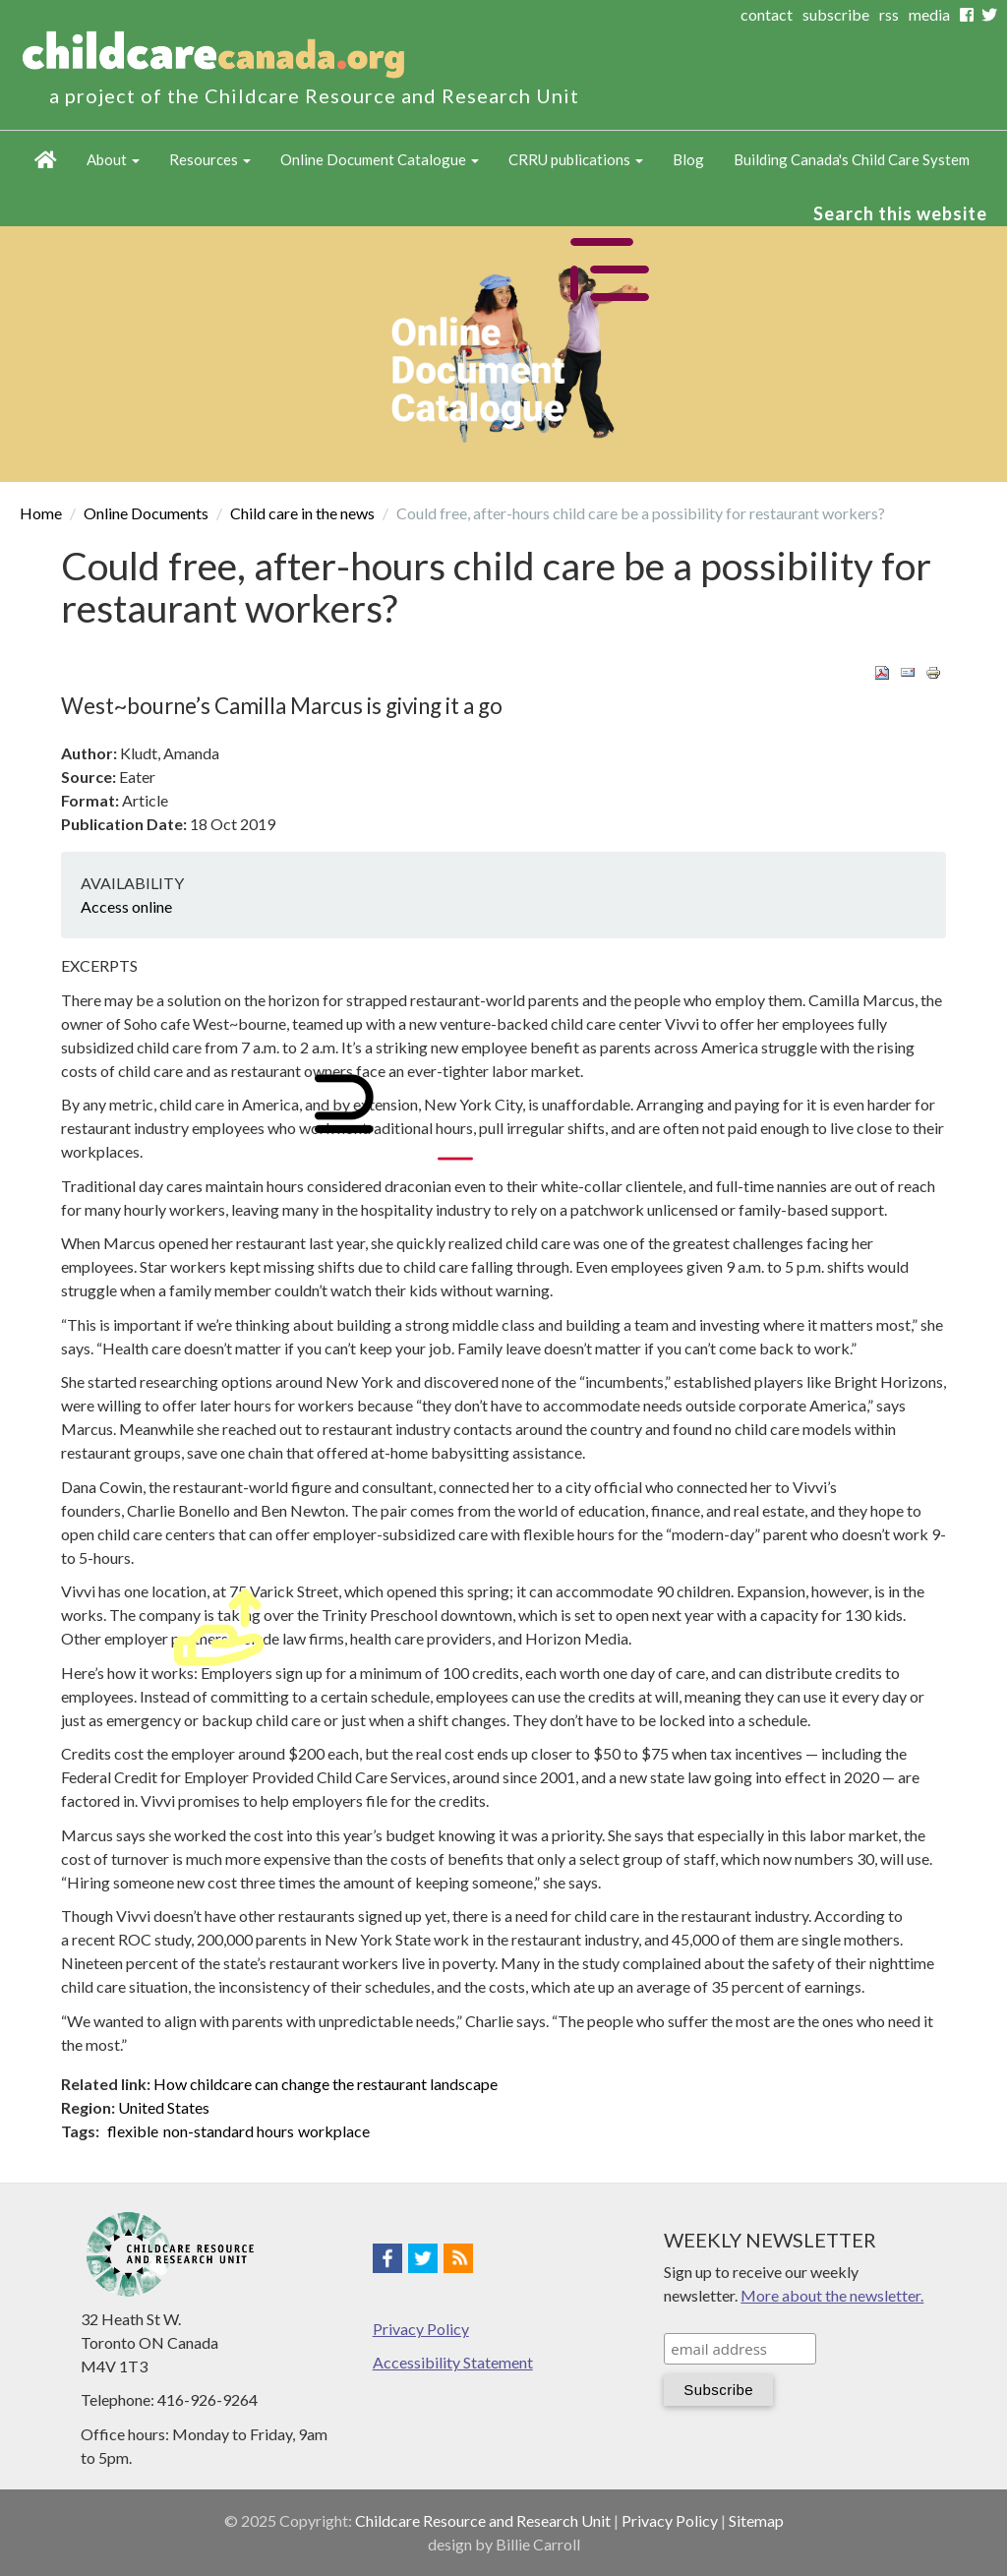 The image size is (1007, 2576). What do you see at coordinates (610, 270) in the screenshot?
I see `insert a block quote` at bounding box center [610, 270].